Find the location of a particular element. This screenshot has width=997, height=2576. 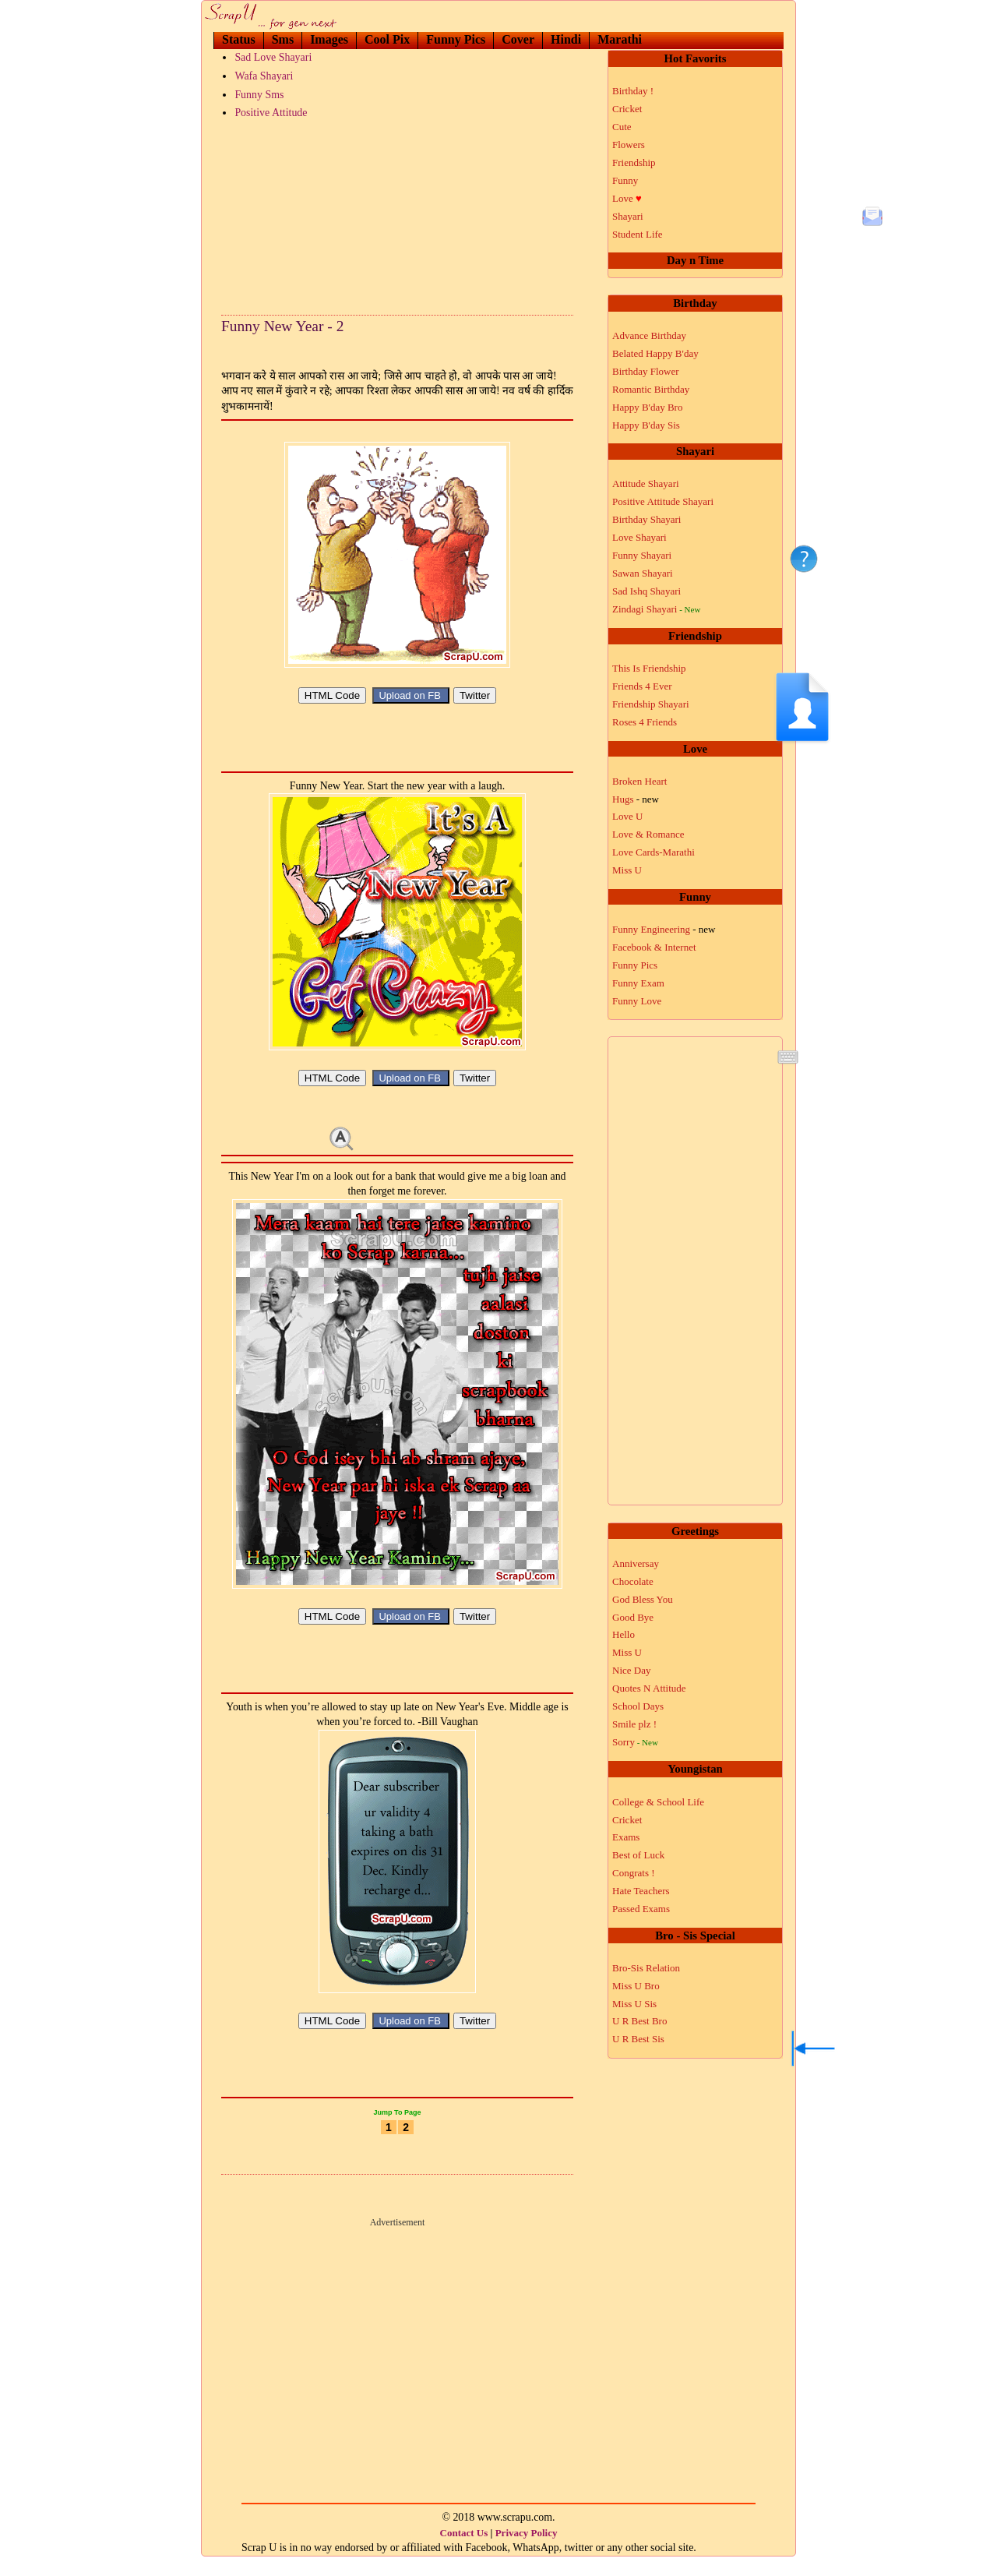

mark email as read is located at coordinates (872, 217).